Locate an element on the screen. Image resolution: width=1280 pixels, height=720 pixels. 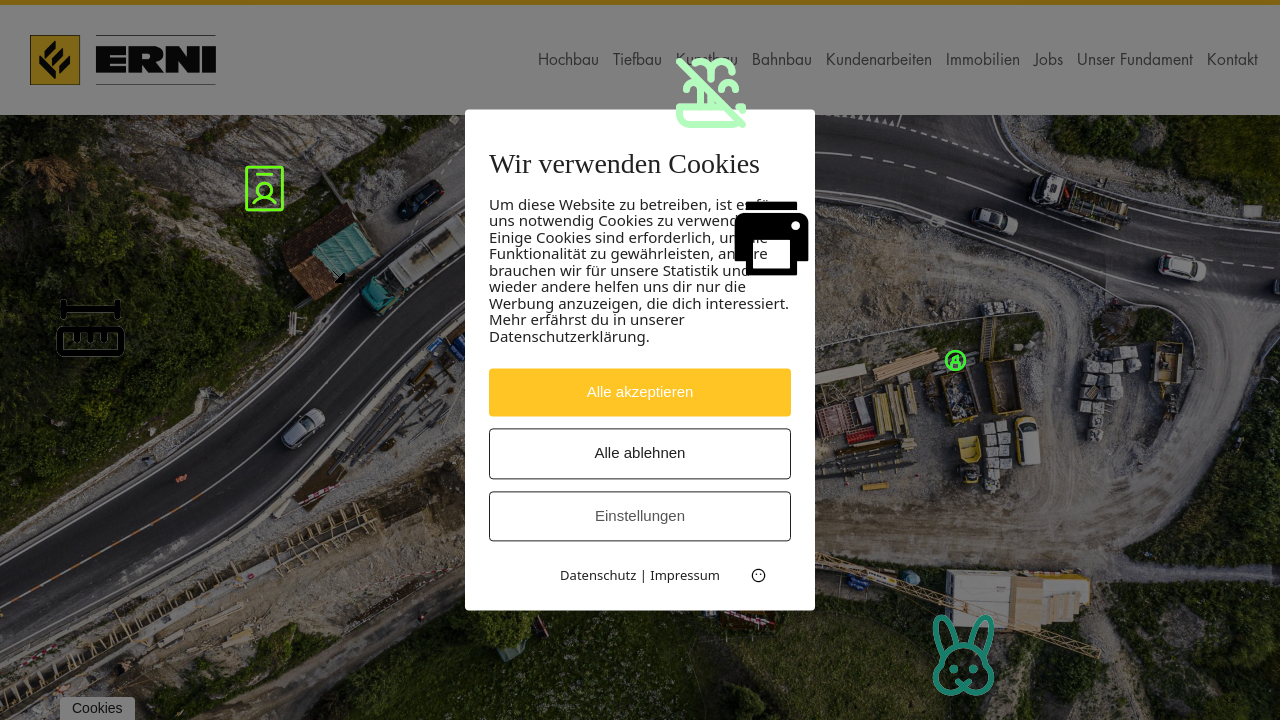
send a peace sign reaction or emoji is located at coordinates (340, 543).